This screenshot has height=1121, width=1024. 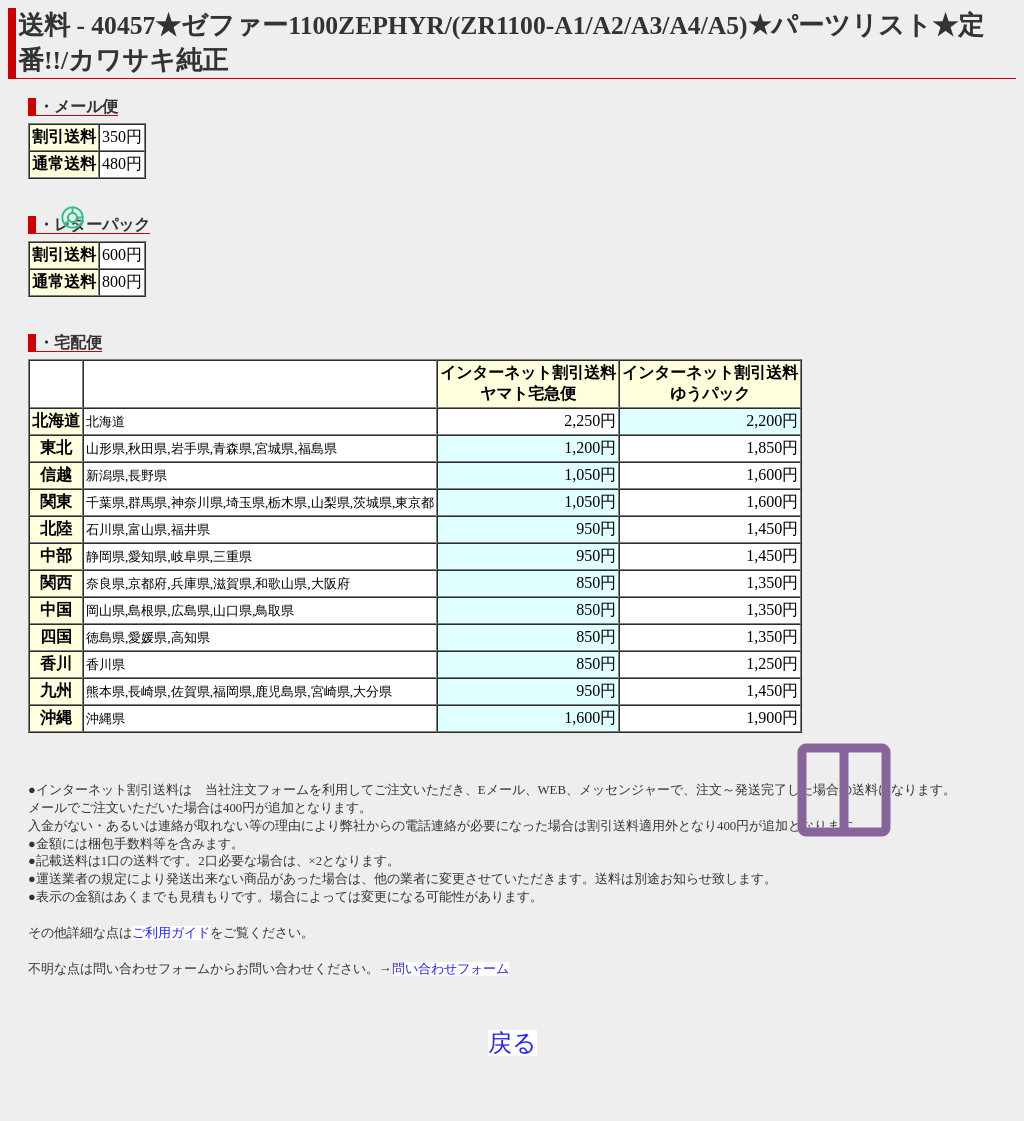 What do you see at coordinates (72, 217) in the screenshot?
I see `view analytics or statistics breakdown` at bounding box center [72, 217].